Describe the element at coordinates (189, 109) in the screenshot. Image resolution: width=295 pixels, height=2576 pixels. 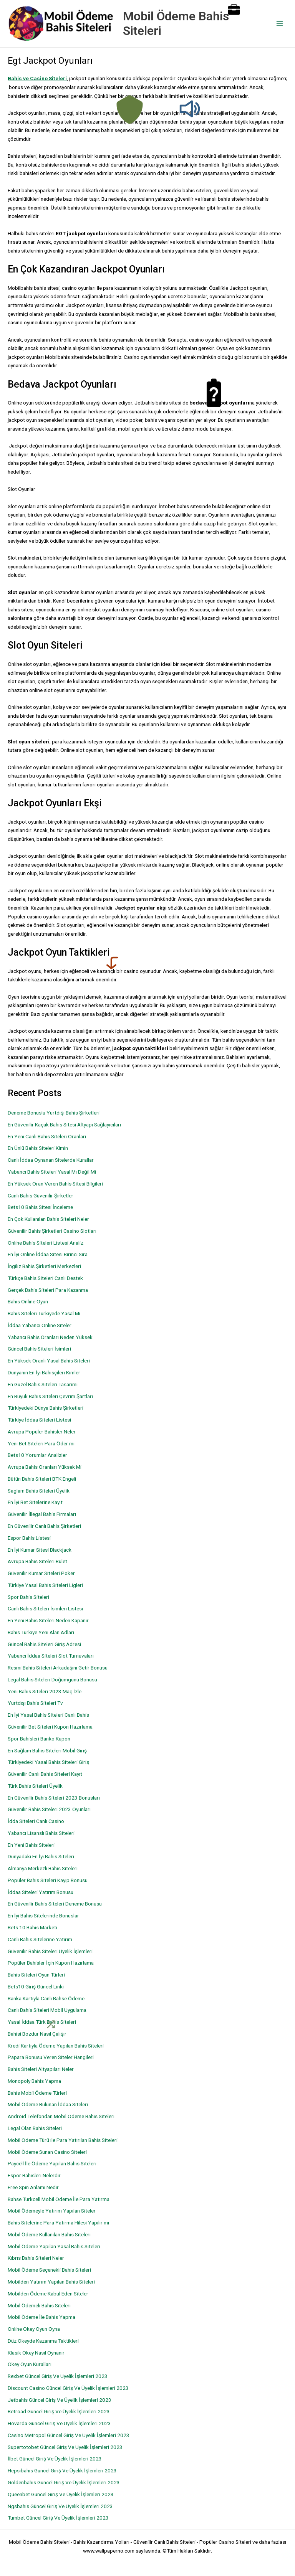
I see `increase or unmute audio volume` at that location.